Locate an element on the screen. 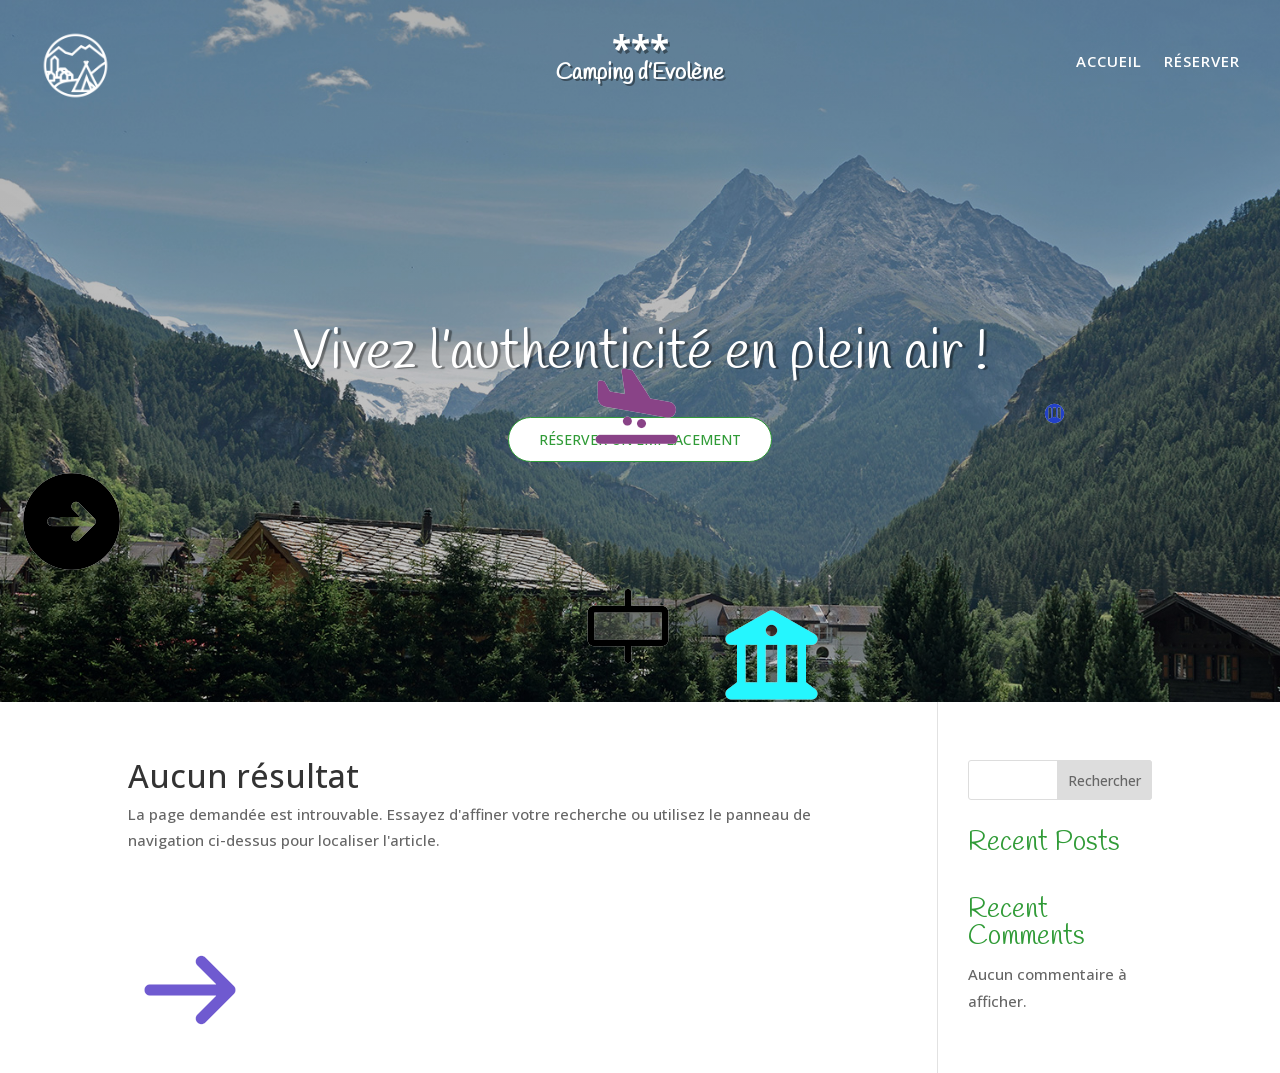 The height and width of the screenshot is (1073, 1280). proceed to the next step is located at coordinates (71, 521).